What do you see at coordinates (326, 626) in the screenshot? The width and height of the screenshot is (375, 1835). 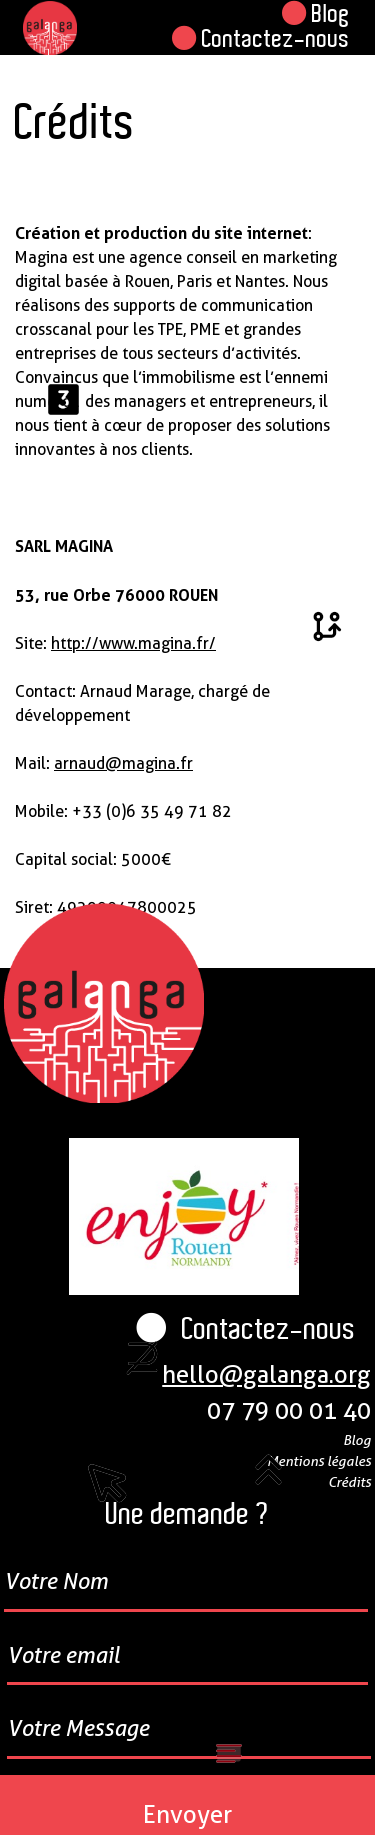 I see `create a new branch in version control` at bounding box center [326, 626].